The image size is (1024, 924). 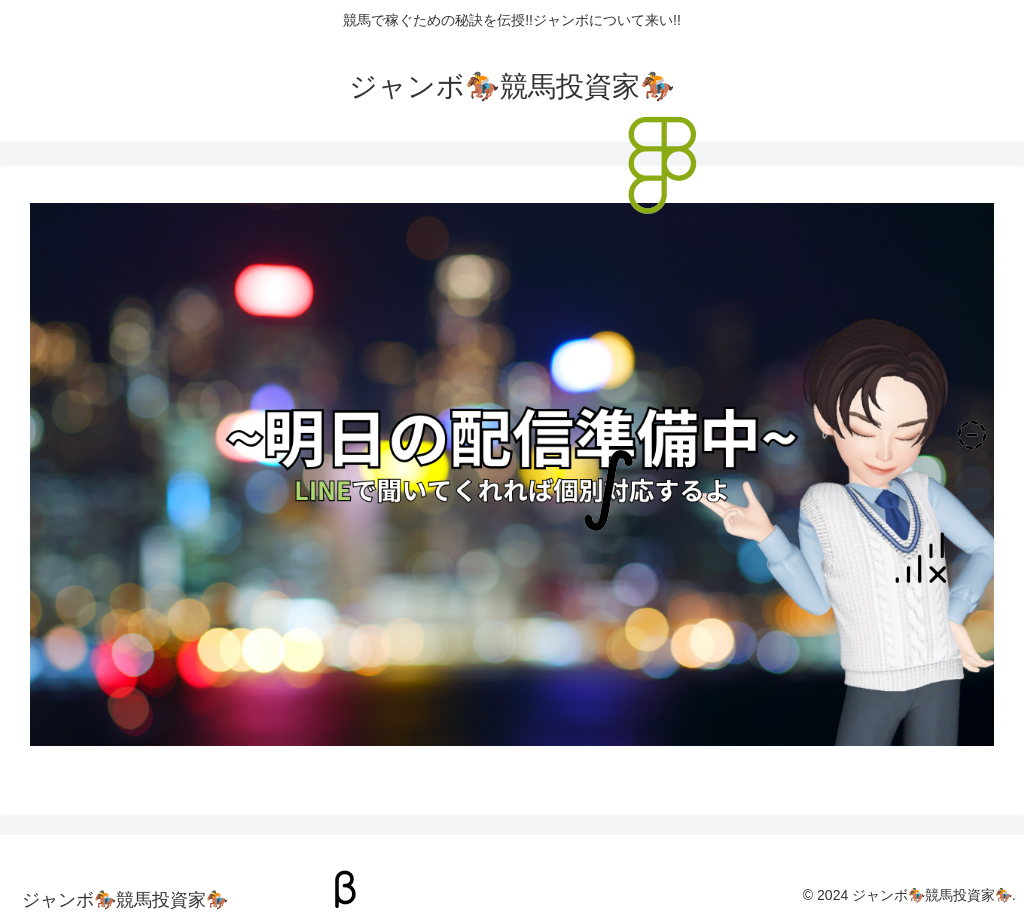 What do you see at coordinates (972, 435) in the screenshot?
I see `remove item from a pending or draft state` at bounding box center [972, 435].